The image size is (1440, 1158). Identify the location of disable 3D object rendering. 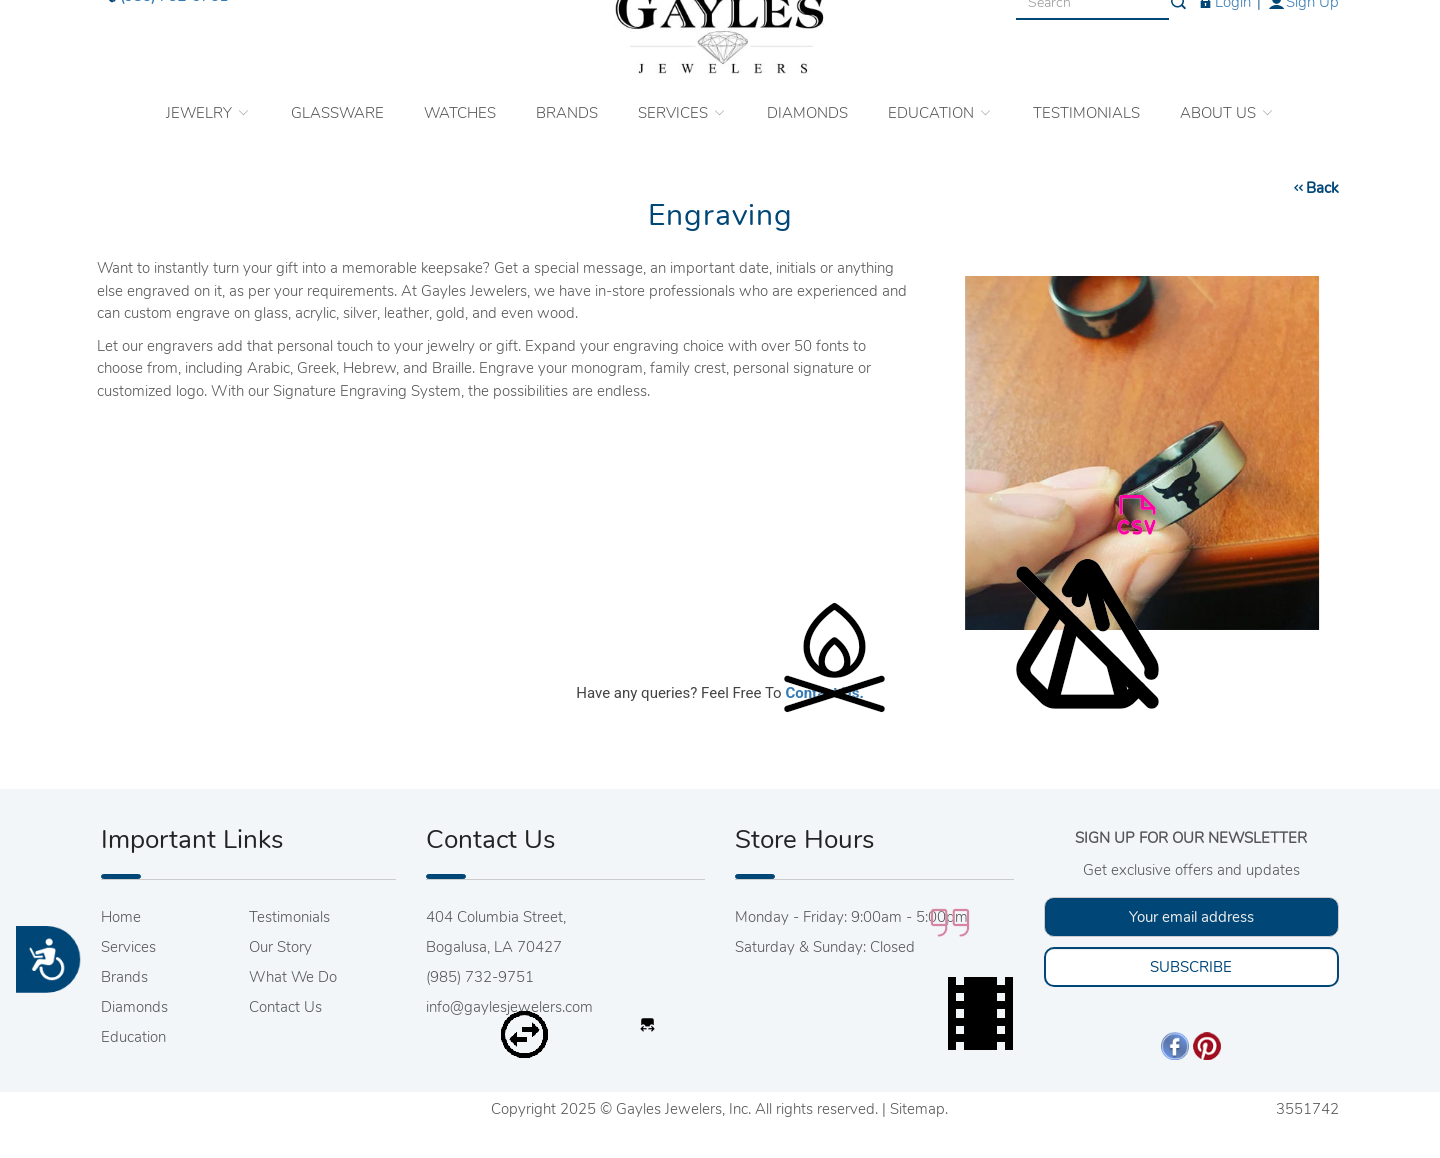
(1087, 637).